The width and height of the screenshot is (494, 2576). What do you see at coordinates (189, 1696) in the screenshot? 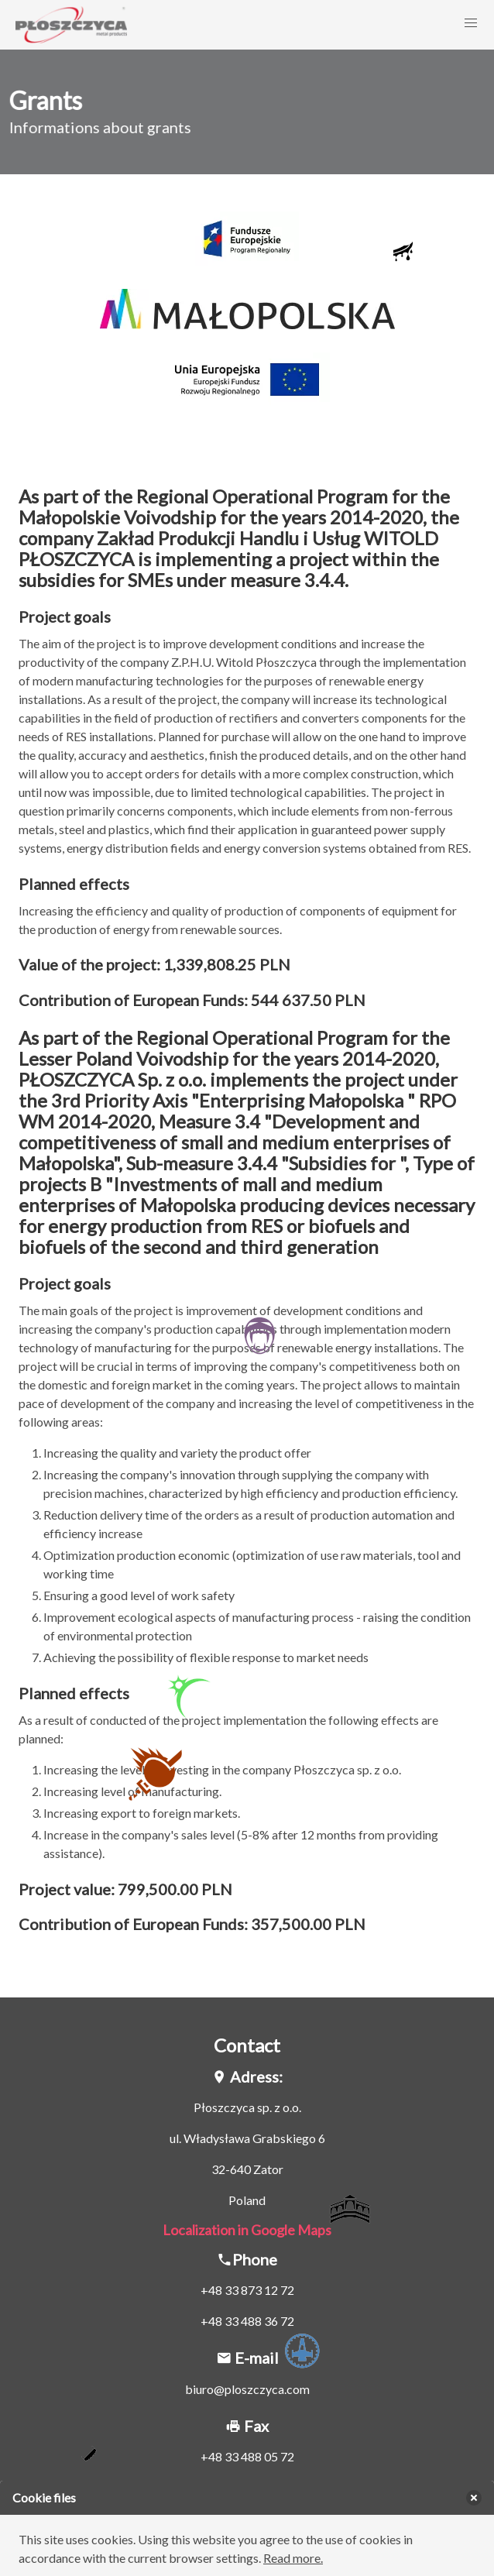
I see `indicates eclipse event or celestial phenomenon in game` at bounding box center [189, 1696].